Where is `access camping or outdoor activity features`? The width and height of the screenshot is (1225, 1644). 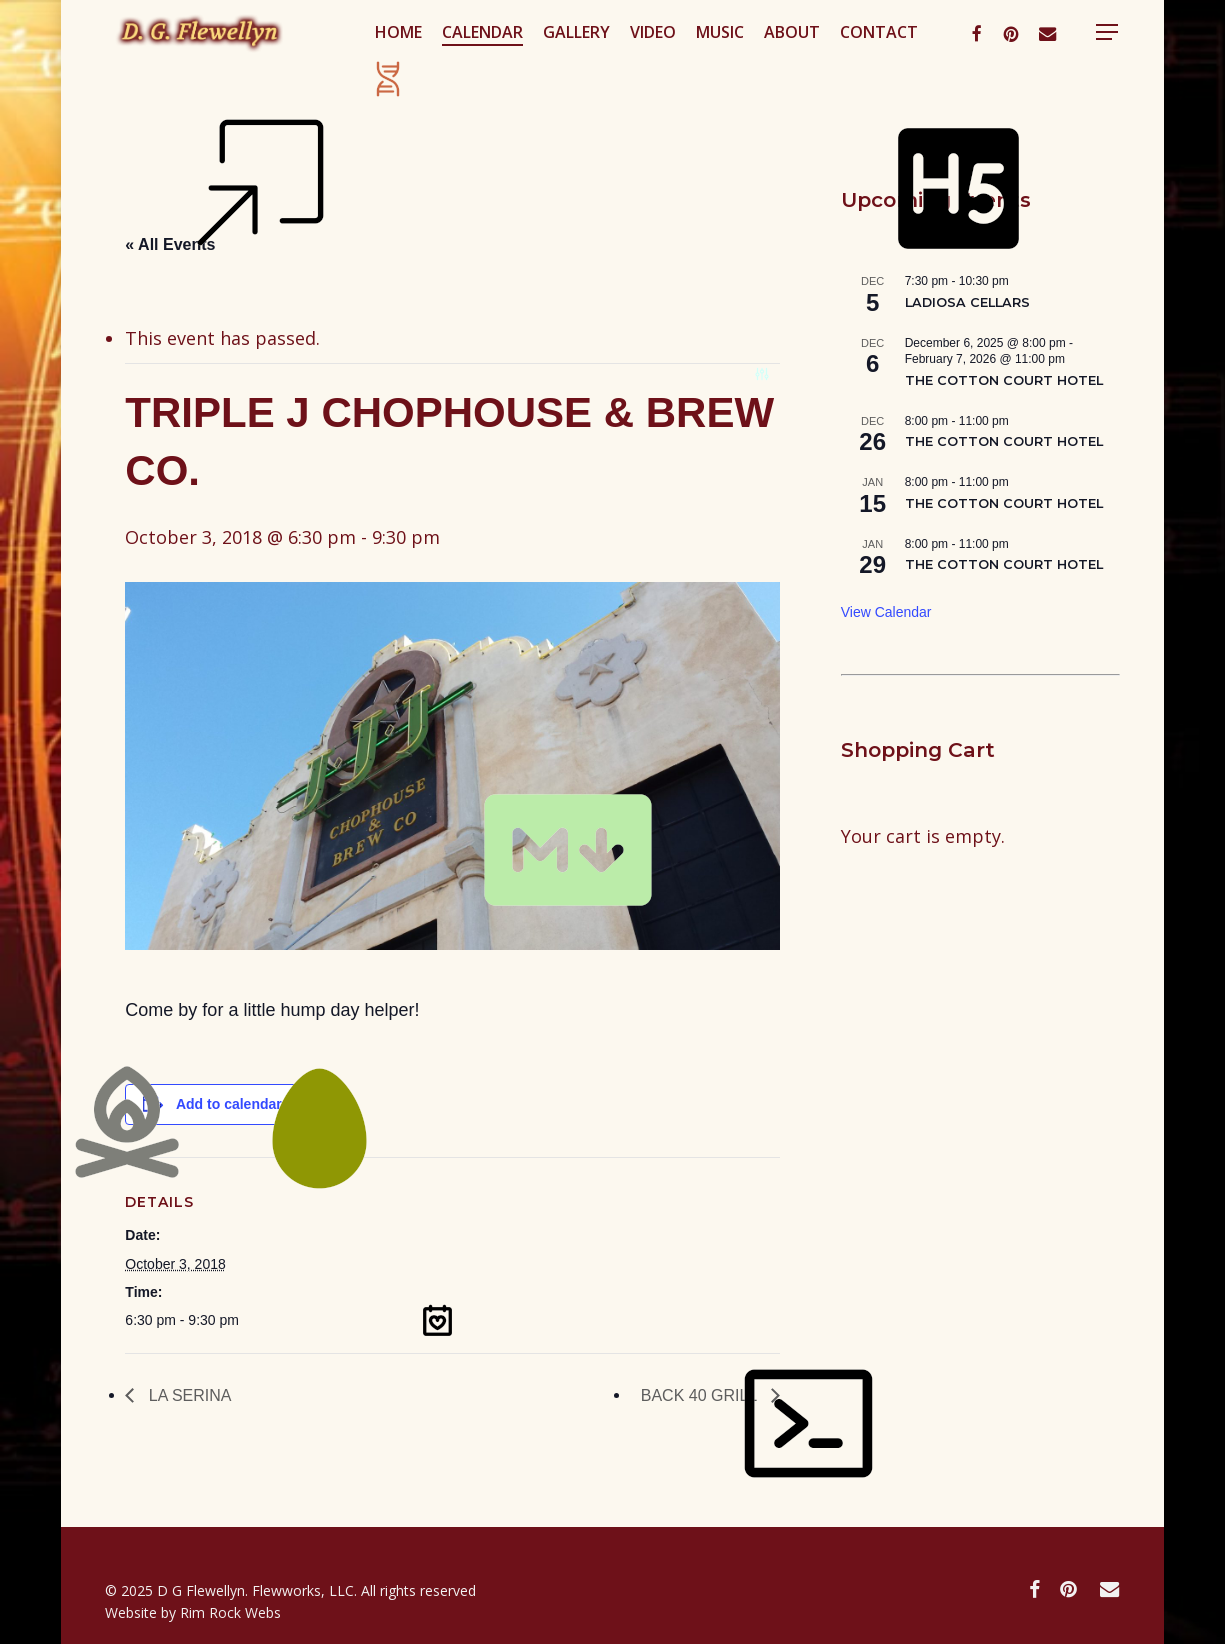
access camping or outdoor activity features is located at coordinates (127, 1122).